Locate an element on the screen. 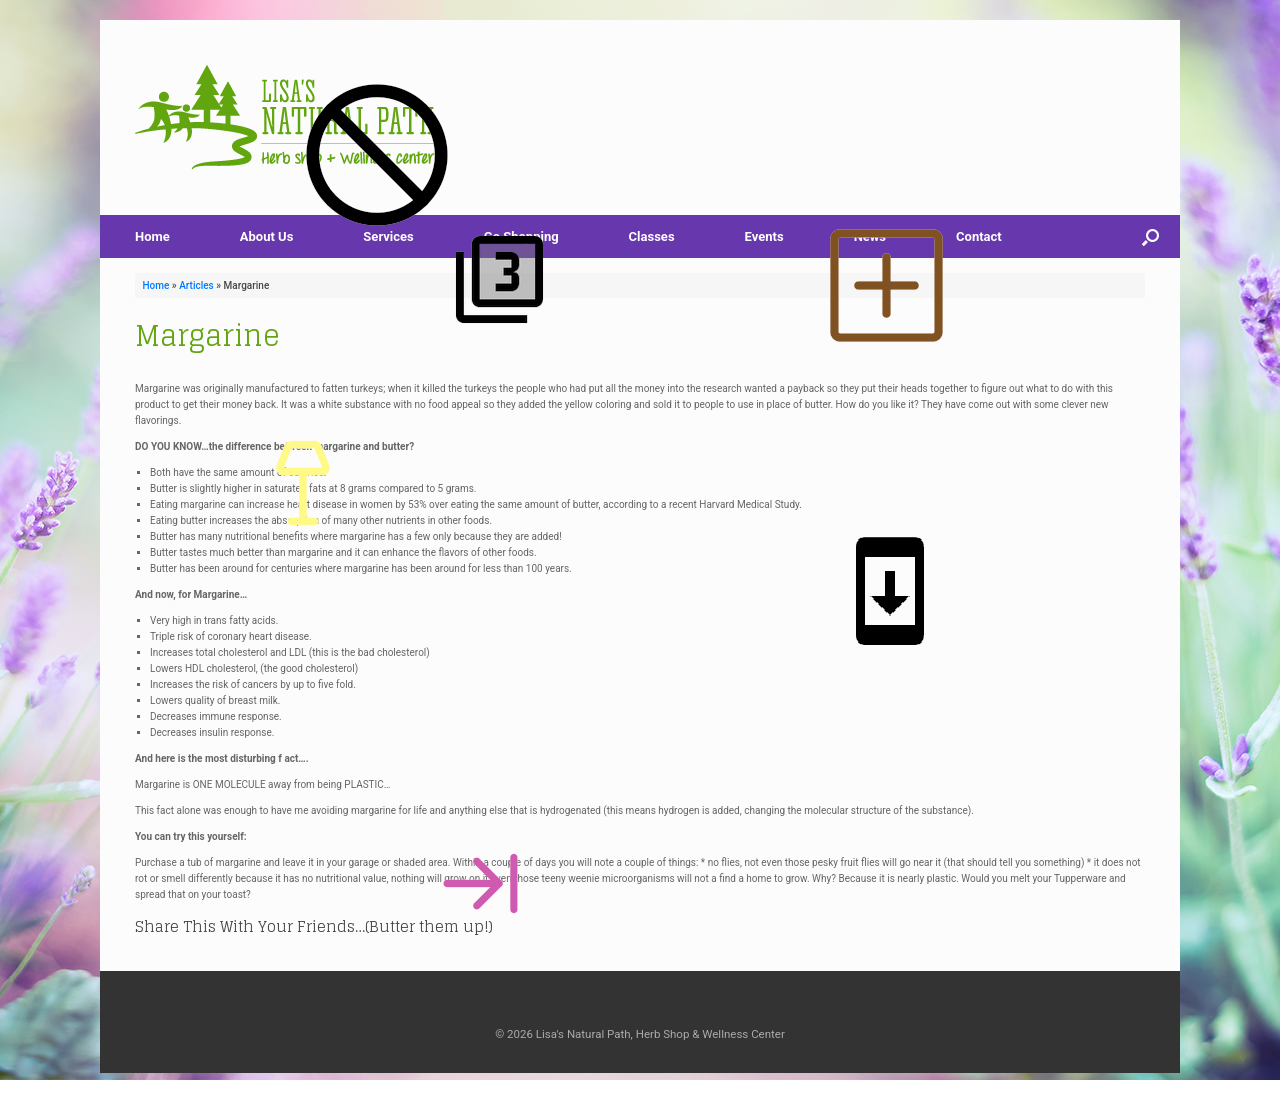  toggle floor lamp on or off is located at coordinates (303, 483).